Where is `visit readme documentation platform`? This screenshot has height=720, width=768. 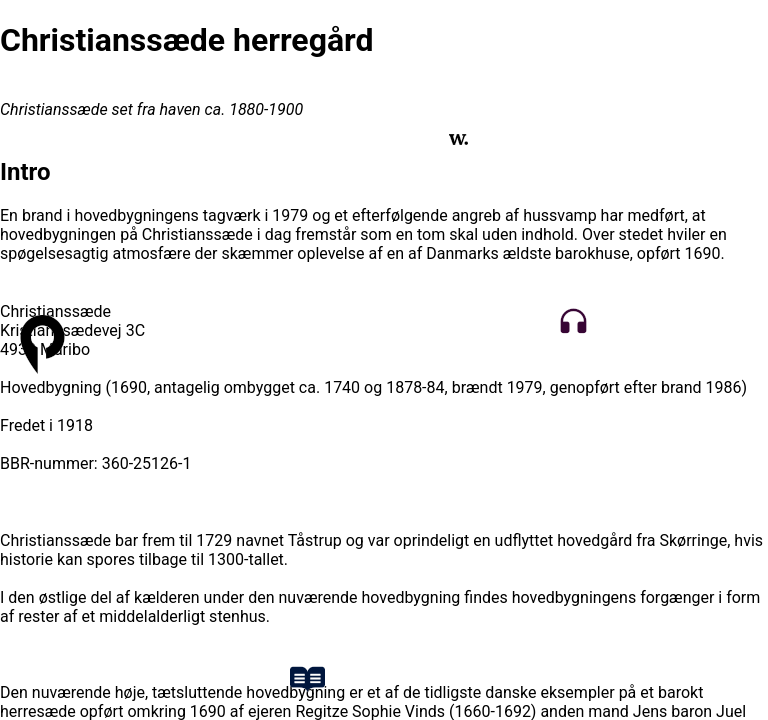
visit readme documentation platform is located at coordinates (307, 679).